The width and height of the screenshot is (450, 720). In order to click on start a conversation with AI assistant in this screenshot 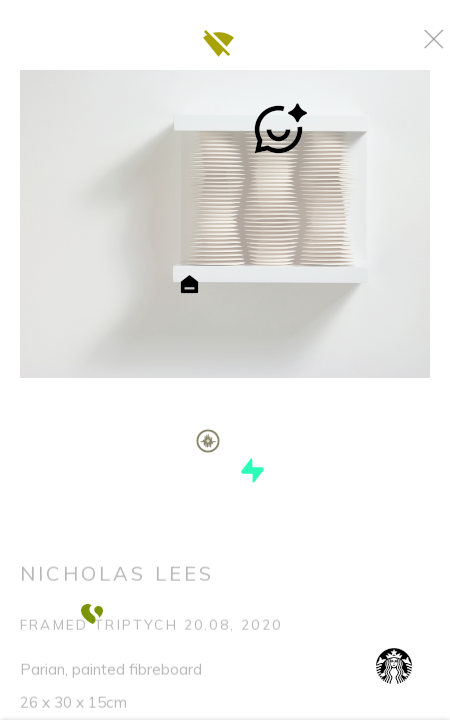, I will do `click(278, 129)`.